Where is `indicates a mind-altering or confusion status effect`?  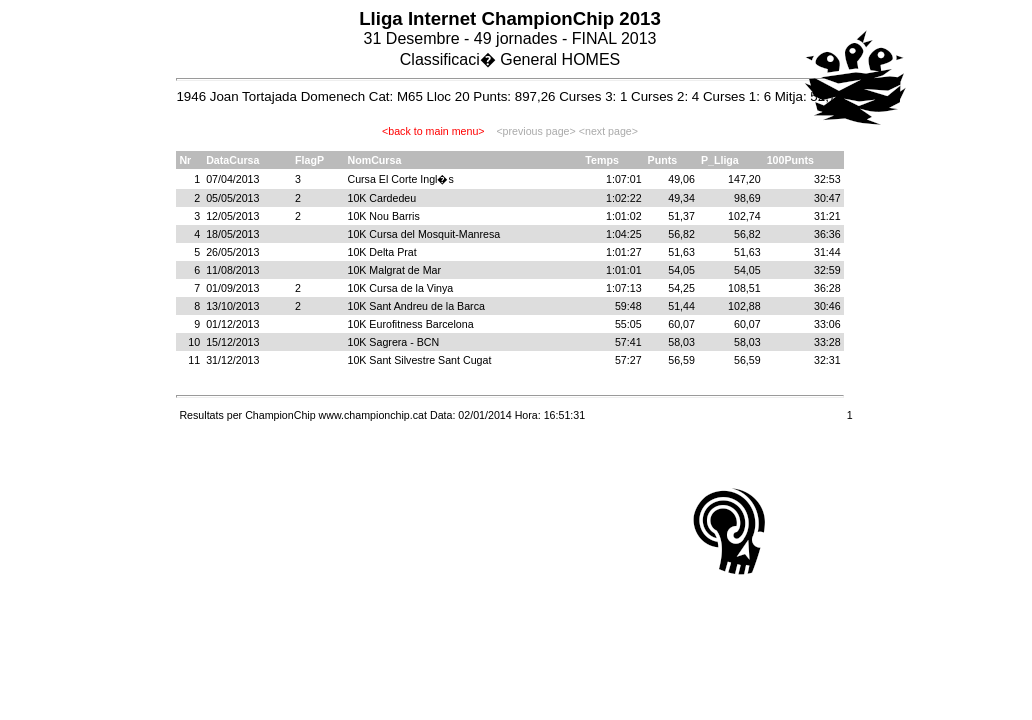
indicates a mind-altering or confusion status effect is located at coordinates (730, 531).